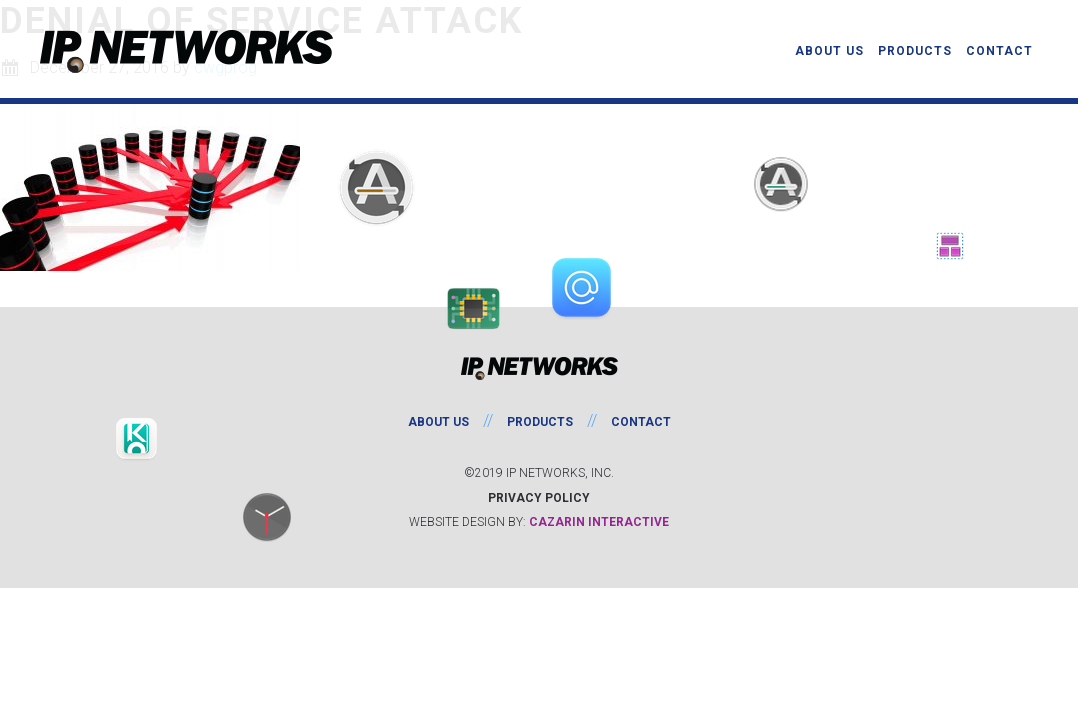  Describe the element at coordinates (781, 184) in the screenshot. I see `check for available software updates` at that location.